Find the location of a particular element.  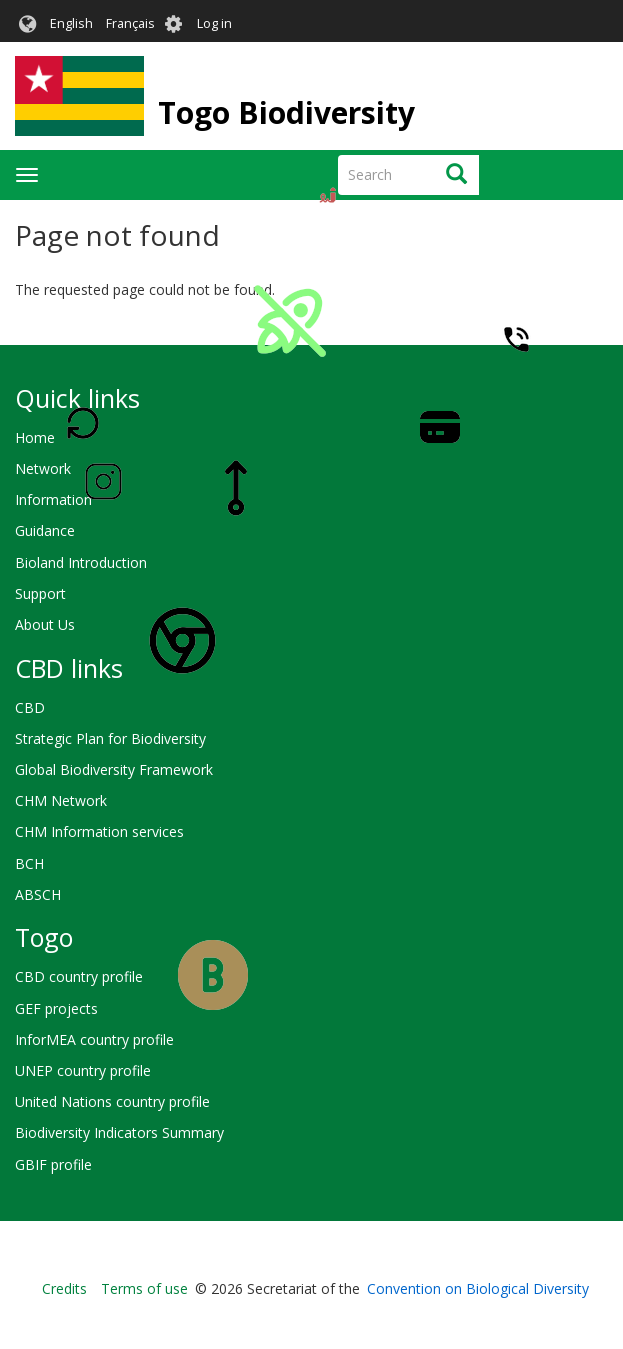

manage payment methods is located at coordinates (440, 427).